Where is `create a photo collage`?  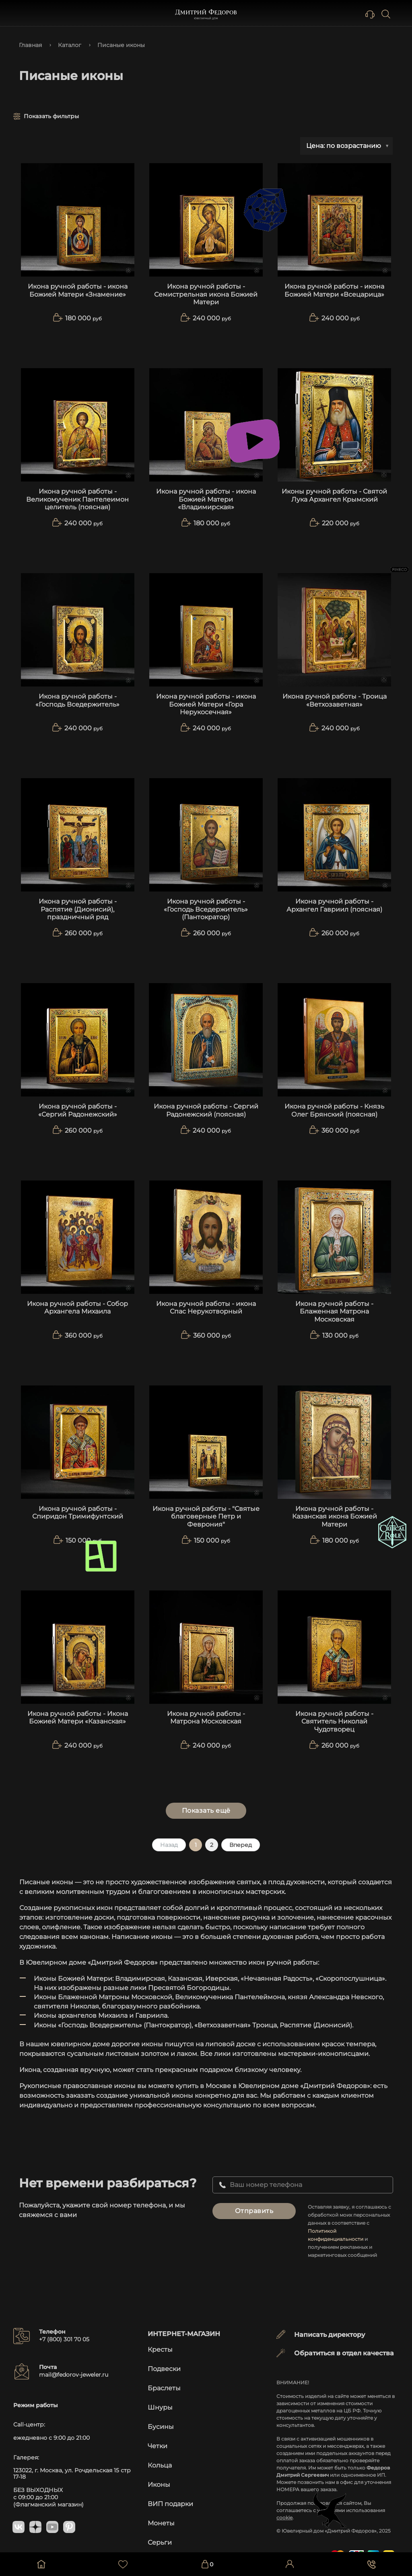
create a photo collage is located at coordinates (101, 1556).